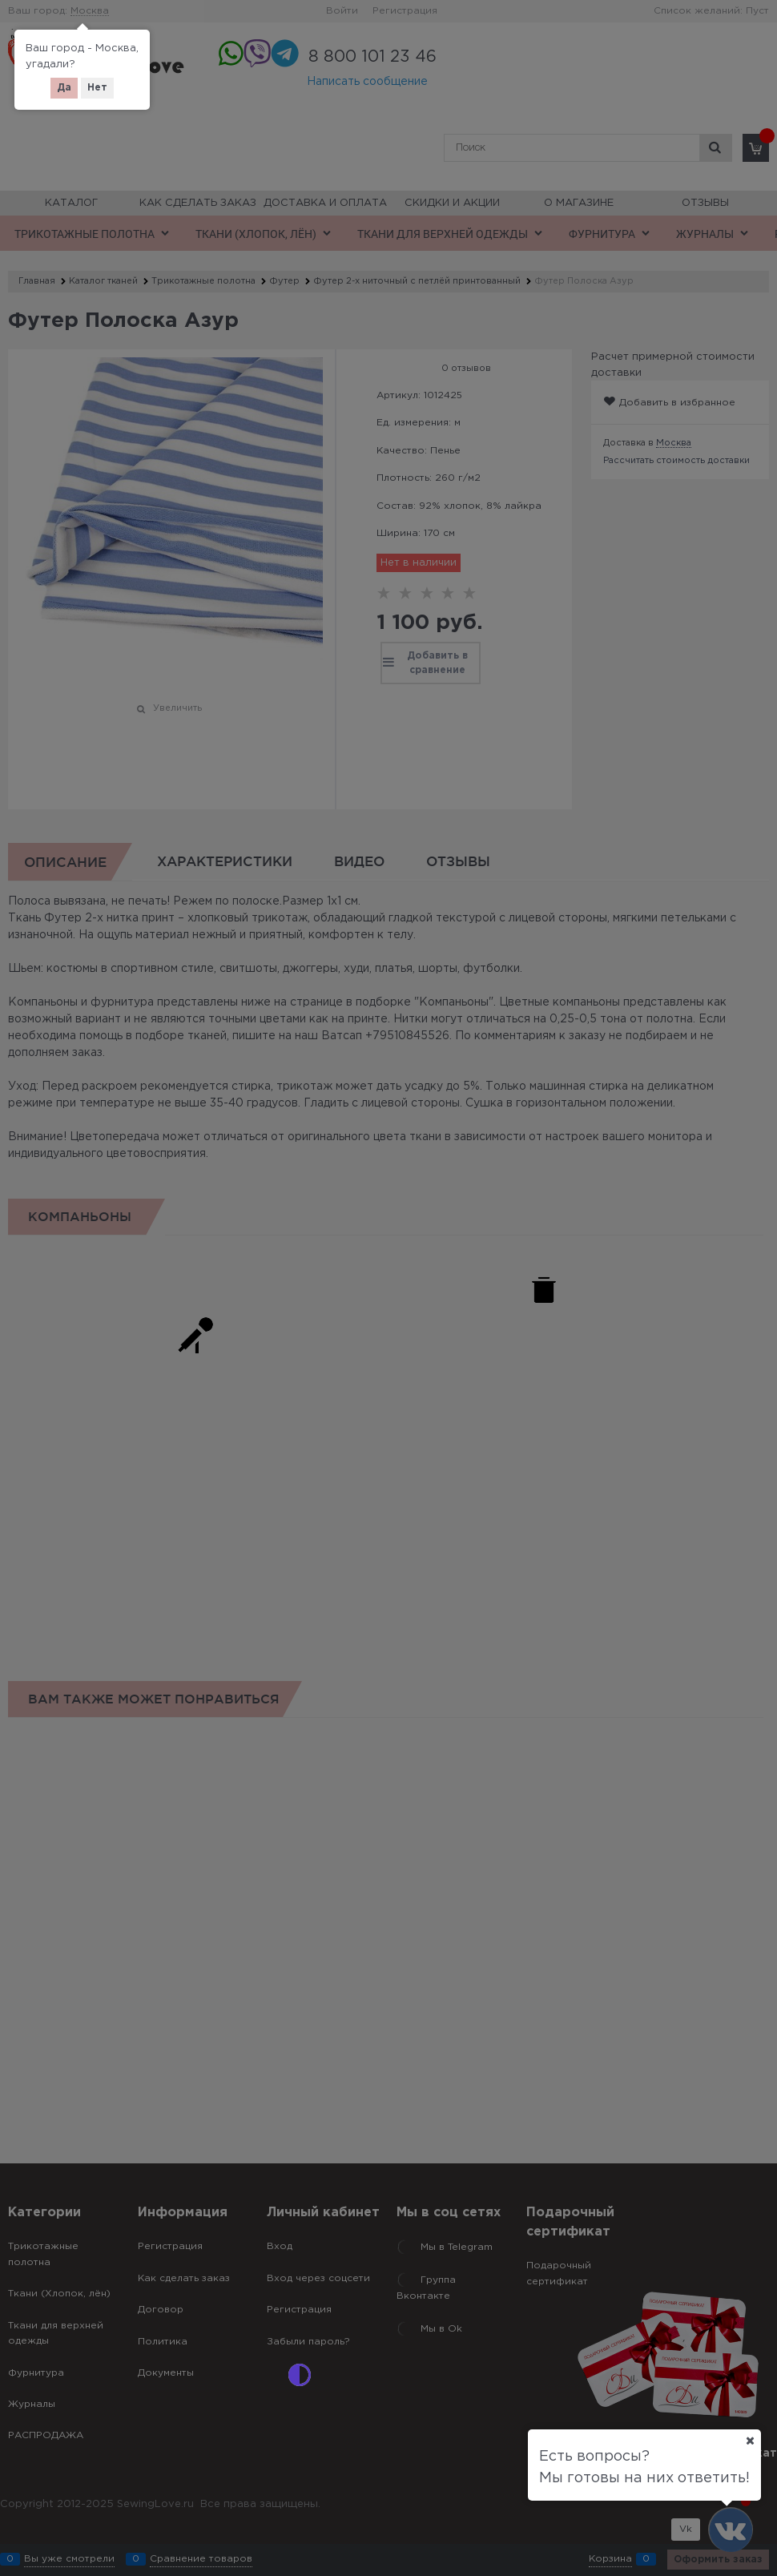  Describe the element at coordinates (300, 2375) in the screenshot. I see `adjust display brightness or contrast` at that location.